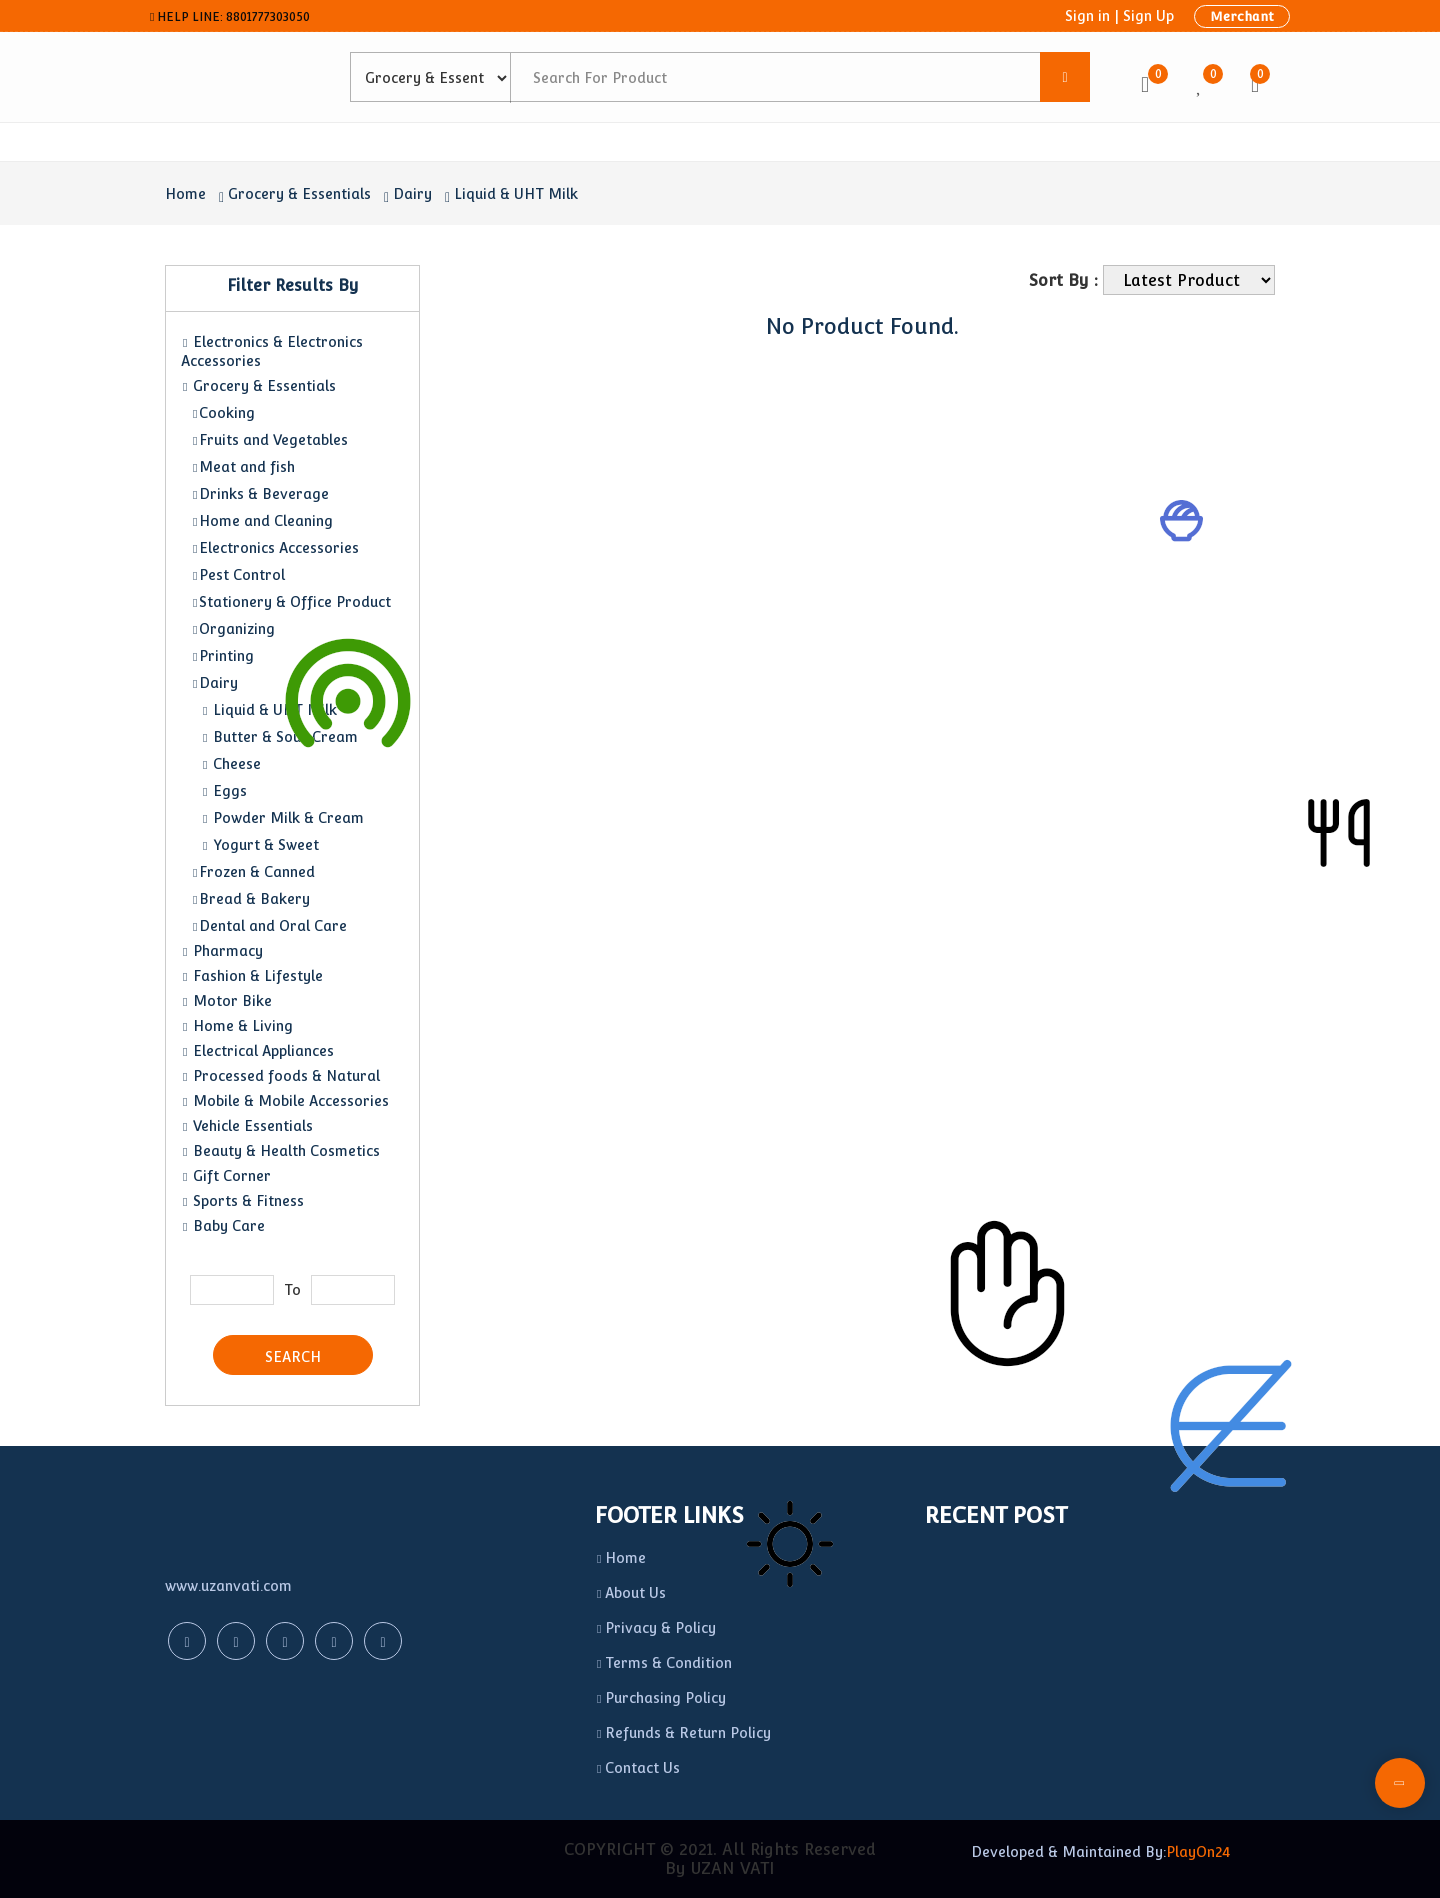  Describe the element at coordinates (790, 1544) in the screenshot. I see `switch to light mode` at that location.